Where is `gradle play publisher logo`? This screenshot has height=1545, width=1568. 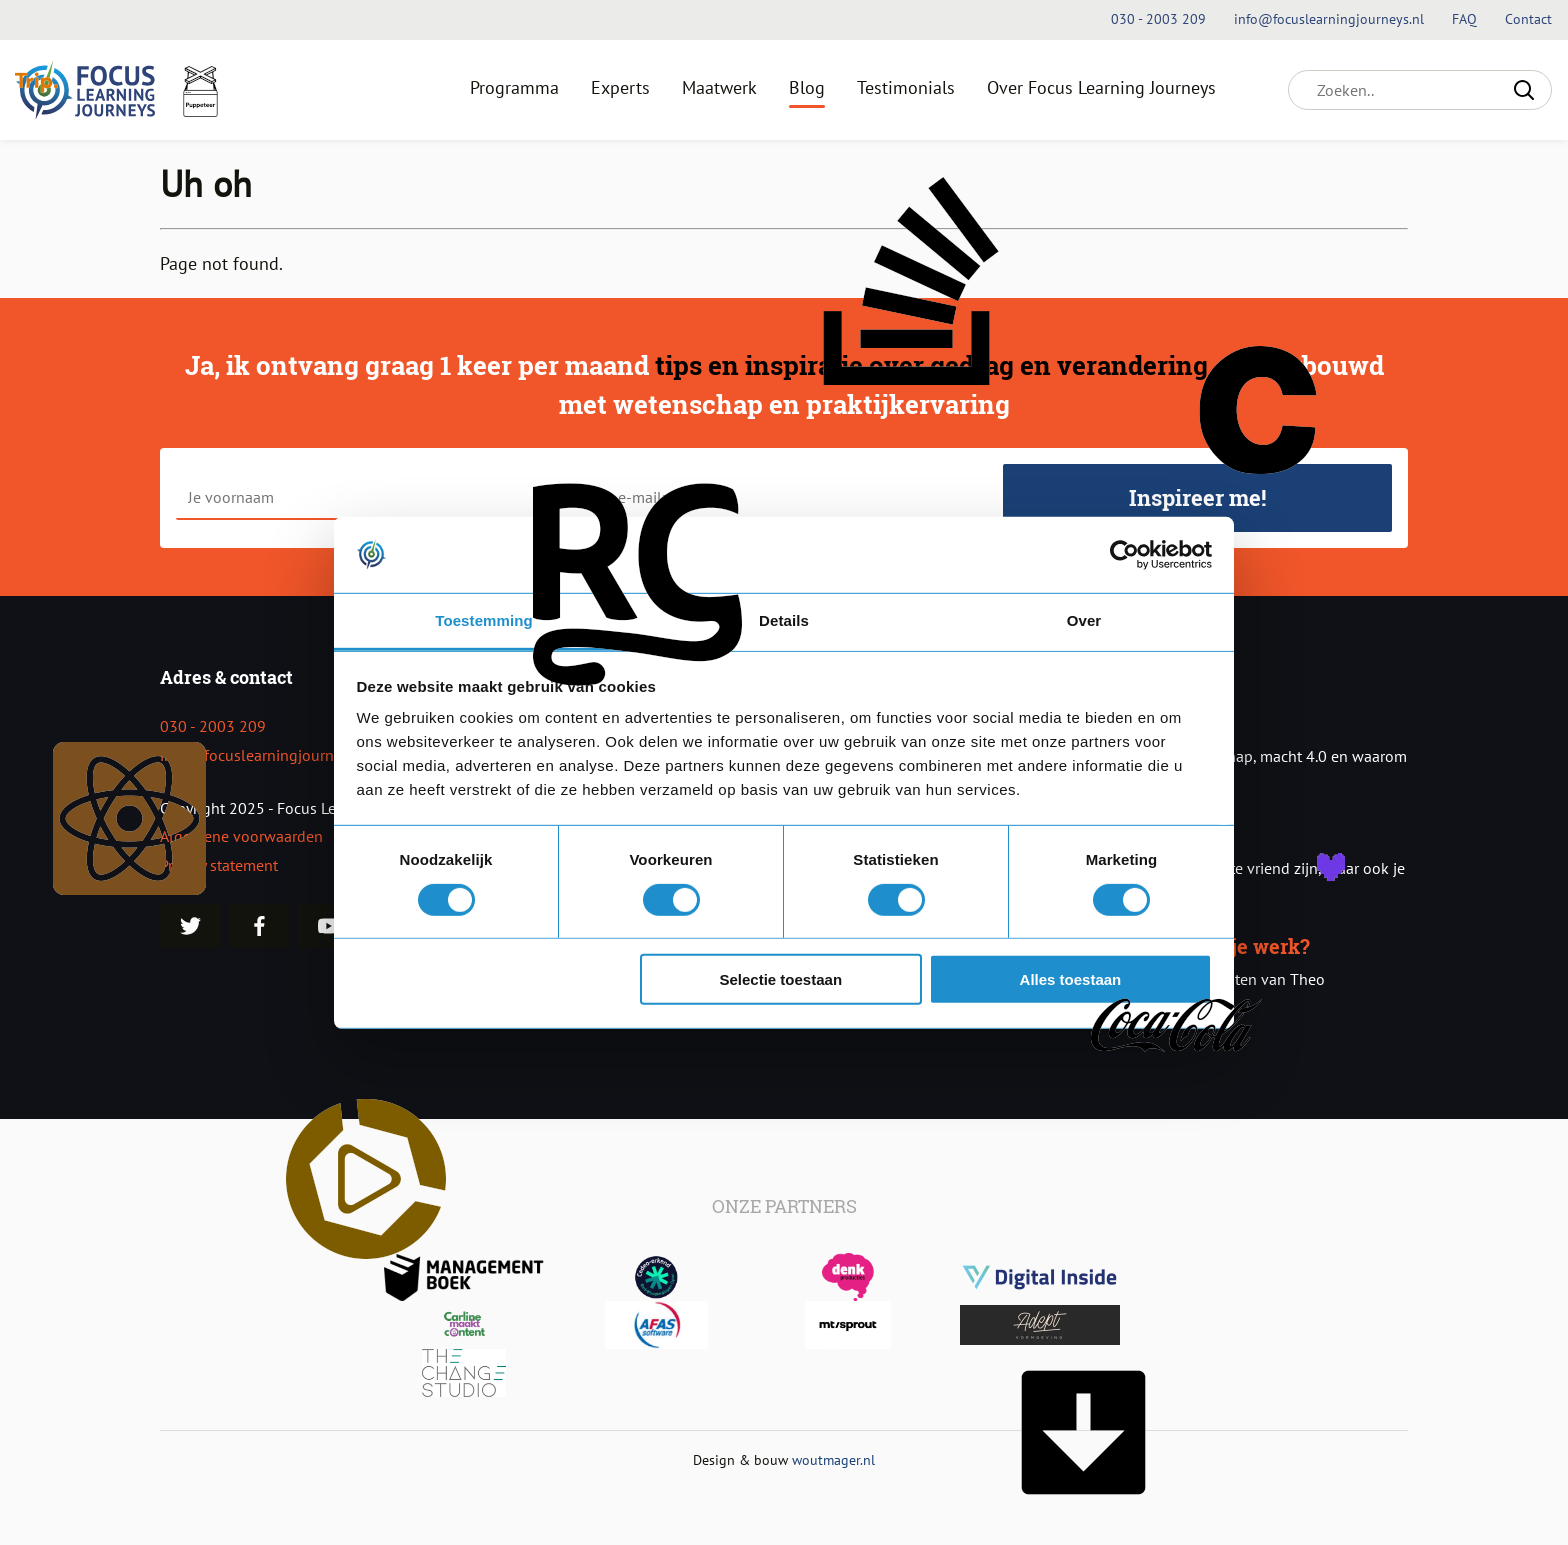
gradle play publisher logo is located at coordinates (366, 1179).